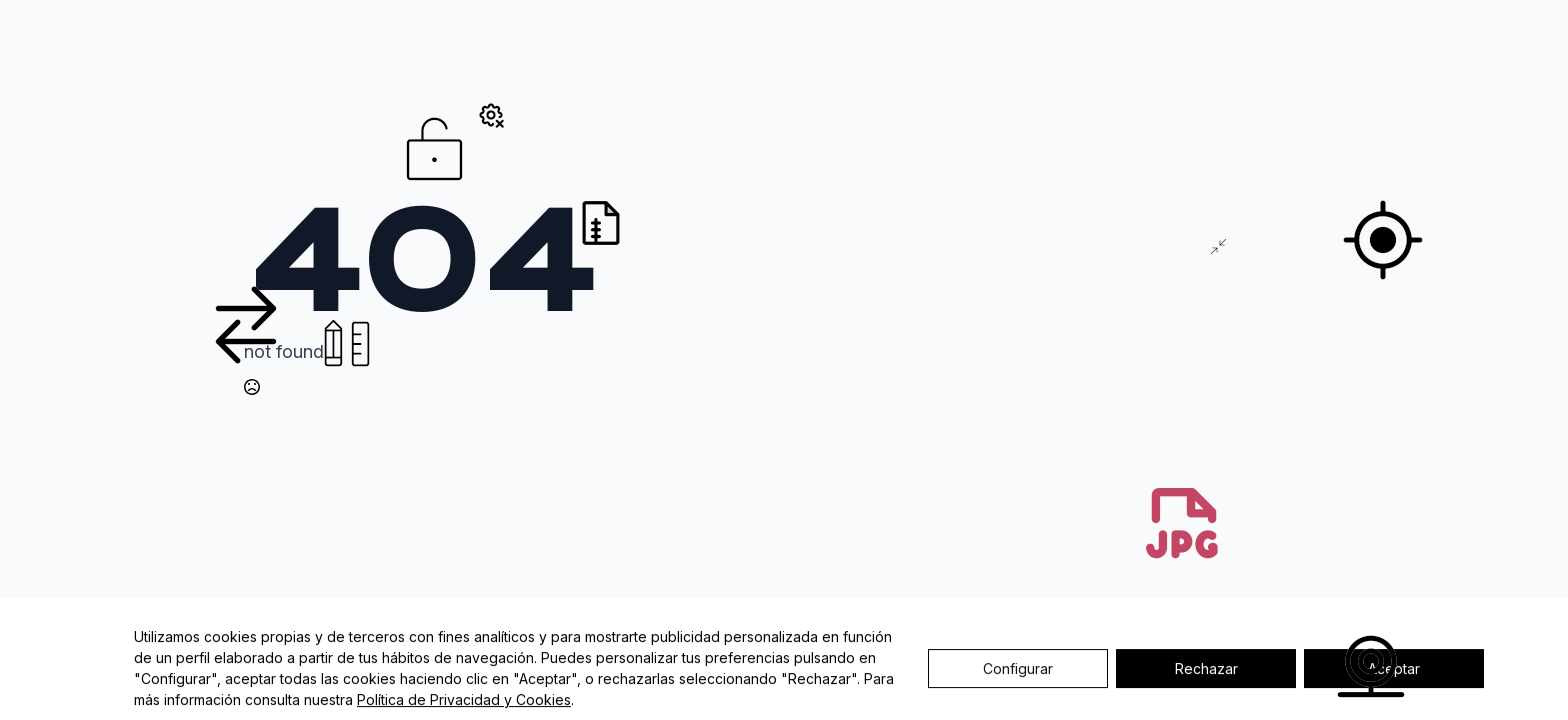  I want to click on access design or drawing tools, so click(347, 344).